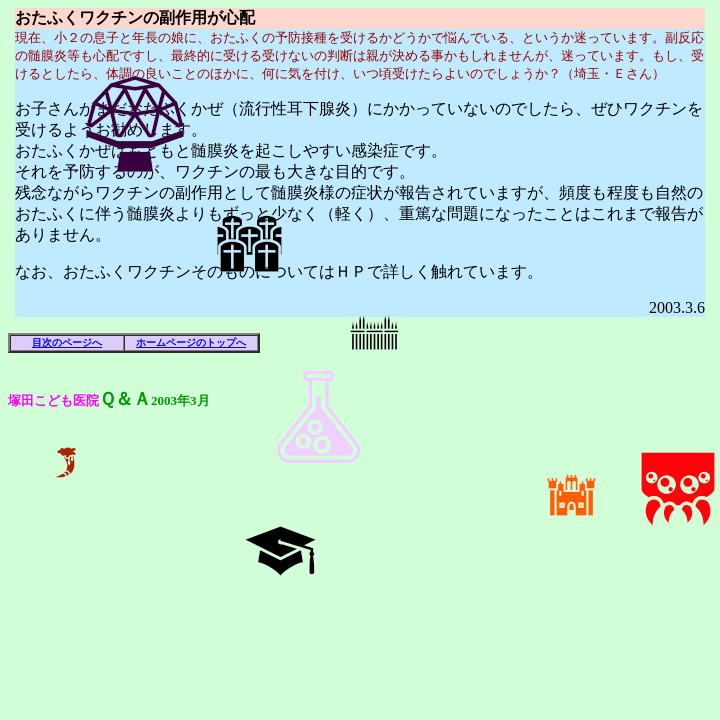  What do you see at coordinates (319, 416) in the screenshot?
I see `access the chemistry or science section` at bounding box center [319, 416].